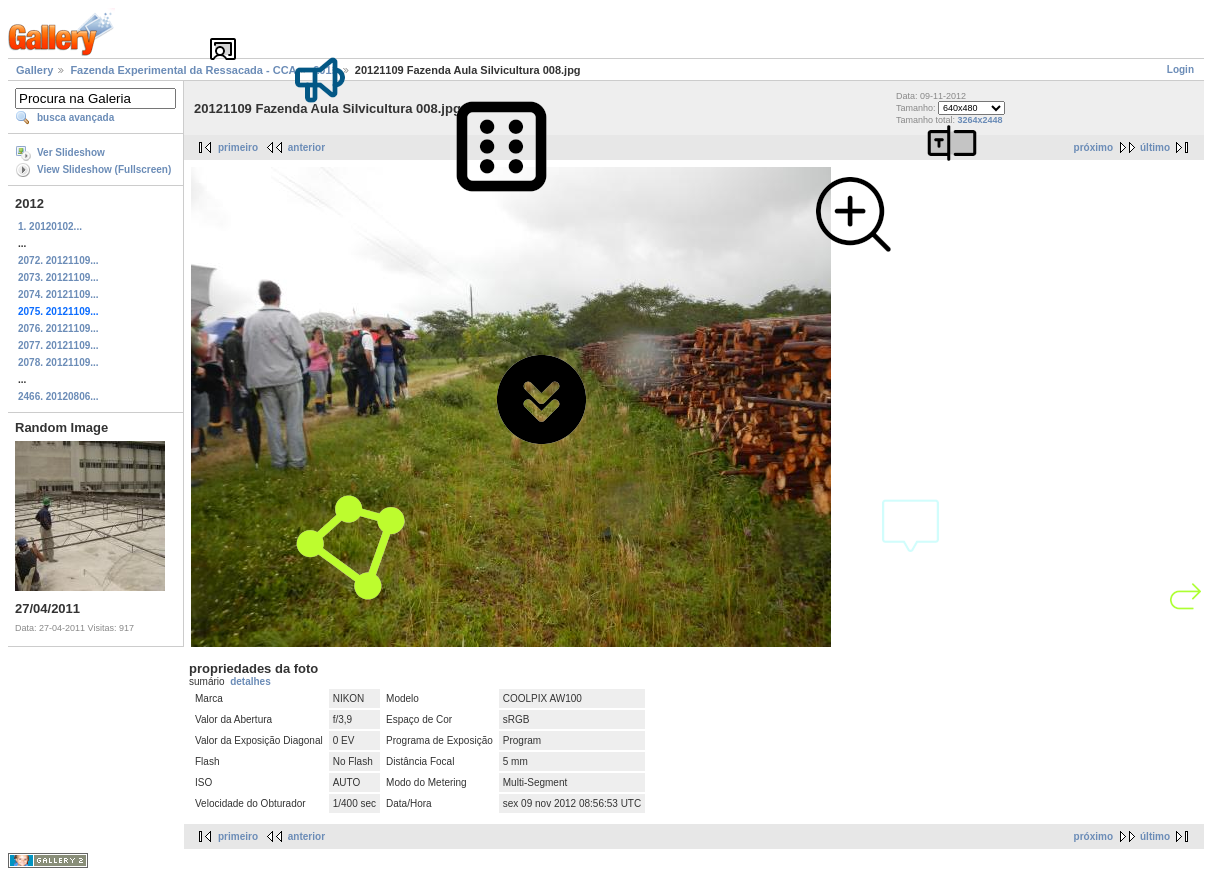  What do you see at coordinates (855, 216) in the screenshot?
I see `zoom in on content or image` at bounding box center [855, 216].